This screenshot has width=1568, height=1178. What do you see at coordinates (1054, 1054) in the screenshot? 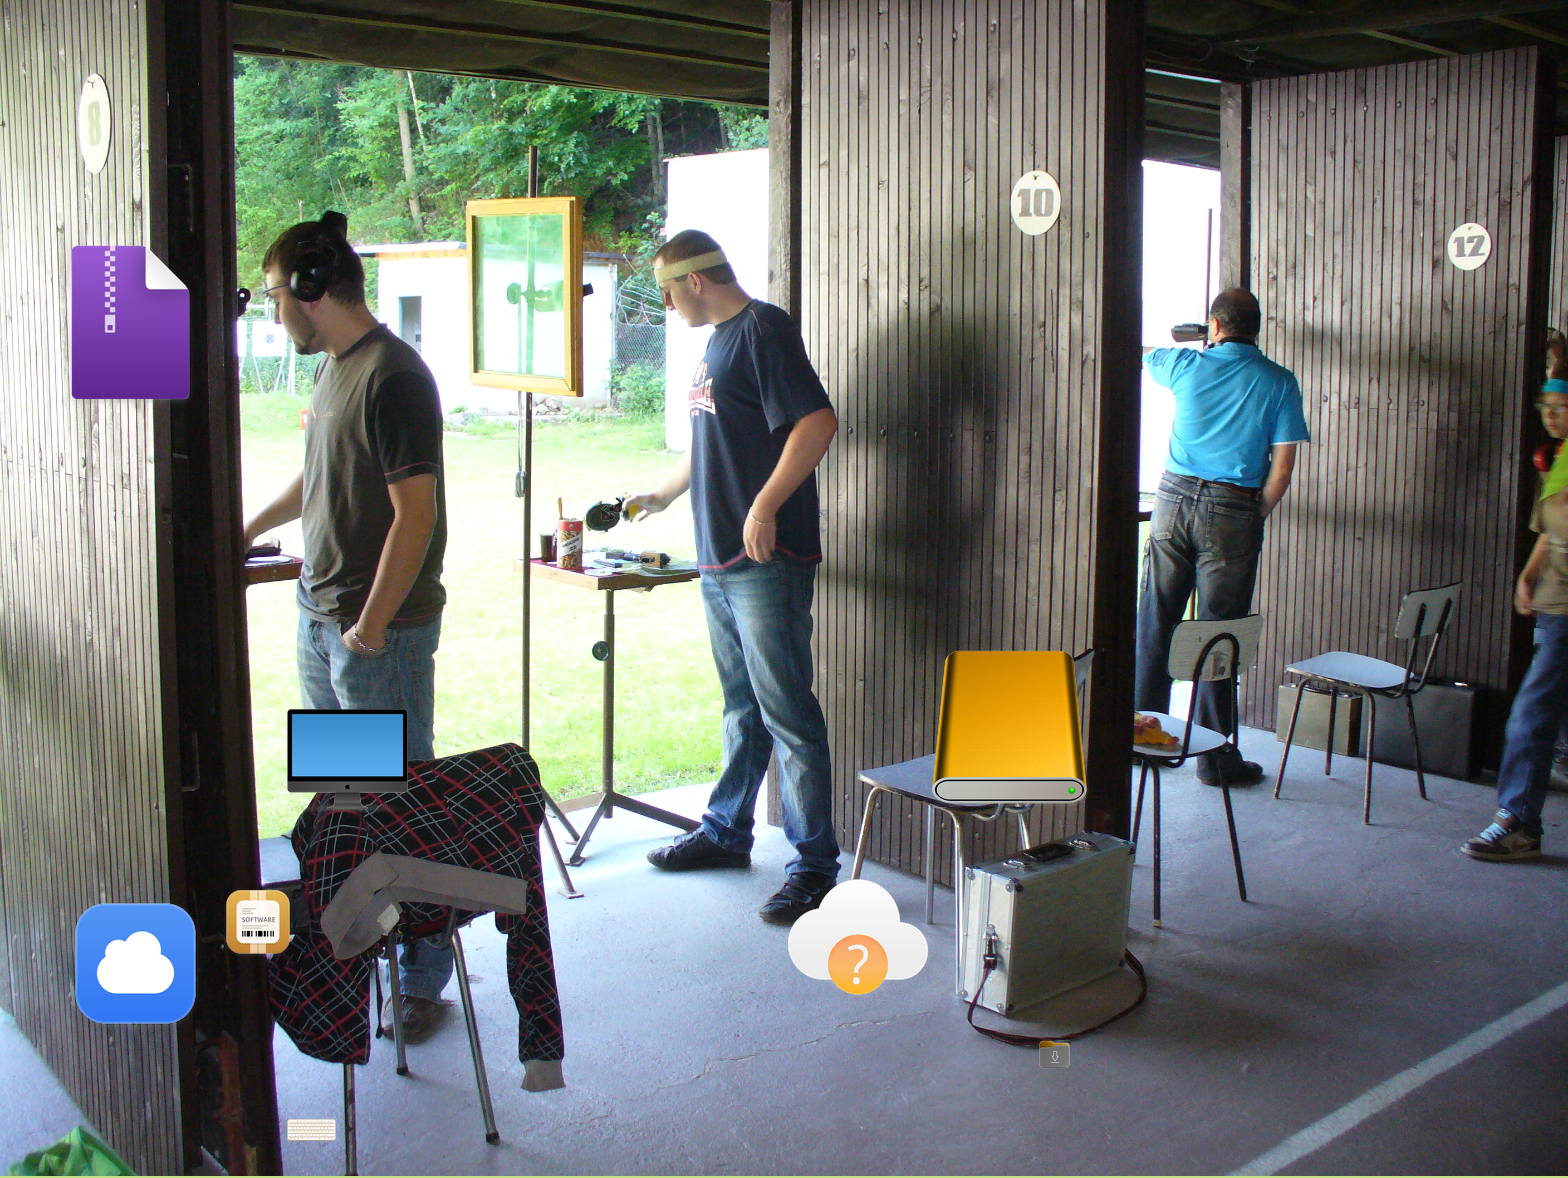
I see `open your downloads folder` at bounding box center [1054, 1054].